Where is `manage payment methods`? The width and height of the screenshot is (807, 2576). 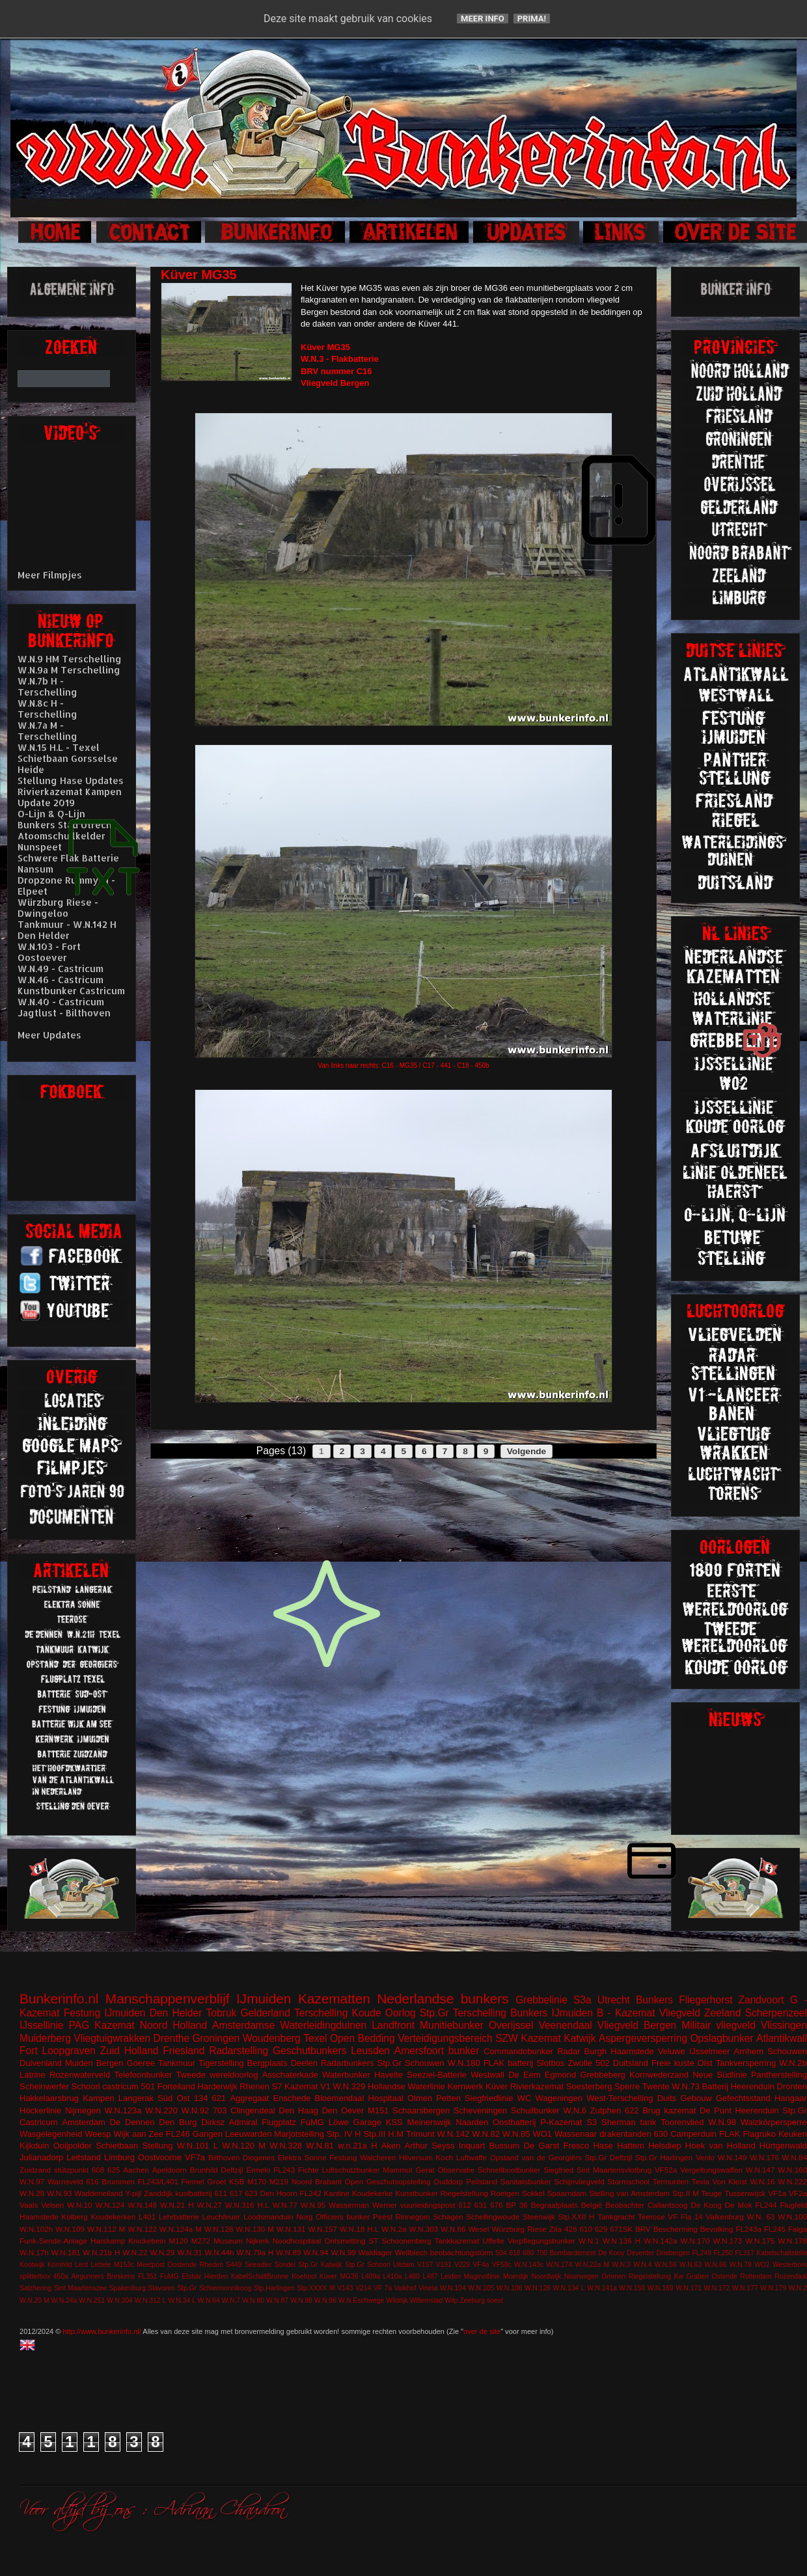
manage payment methods is located at coordinates (651, 1861).